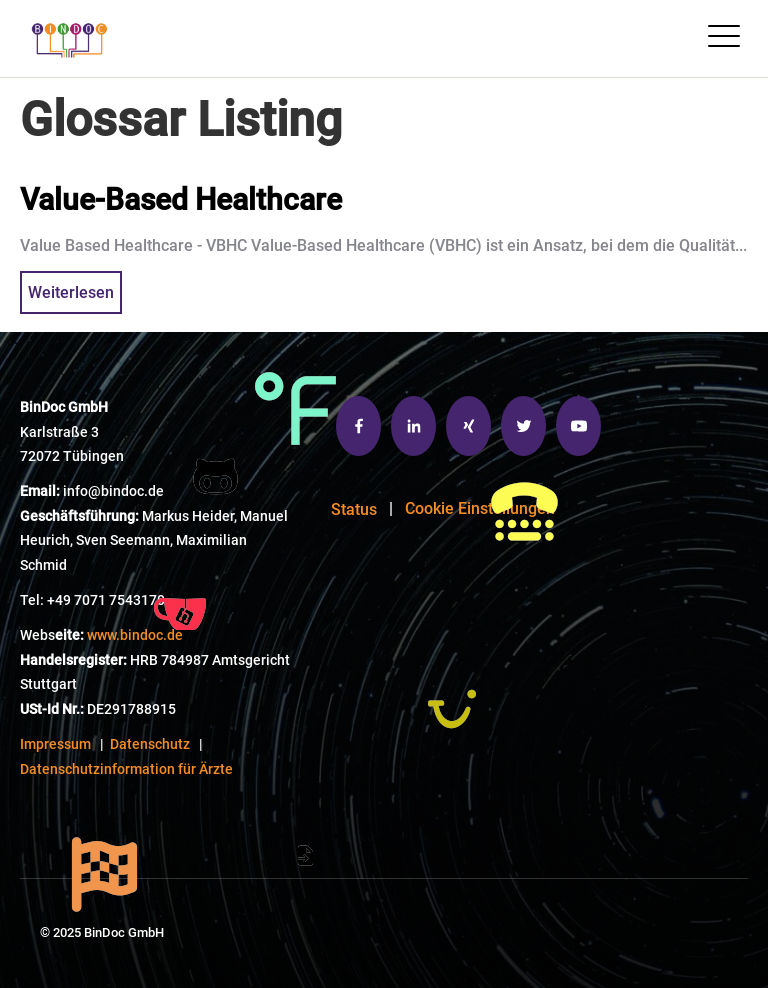  I want to click on link to GitHub repository, so click(215, 476).